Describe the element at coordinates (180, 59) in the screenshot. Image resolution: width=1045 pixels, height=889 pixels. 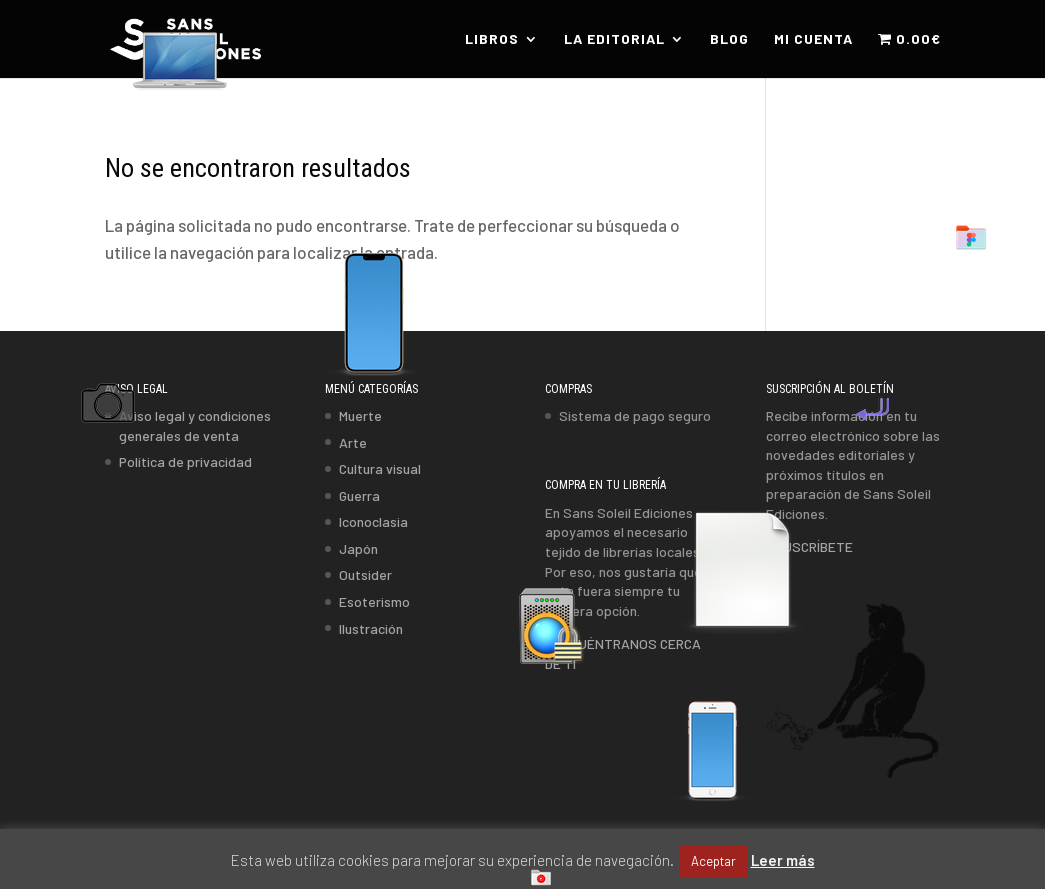
I see `represents a macbook pro device in system settings` at that location.